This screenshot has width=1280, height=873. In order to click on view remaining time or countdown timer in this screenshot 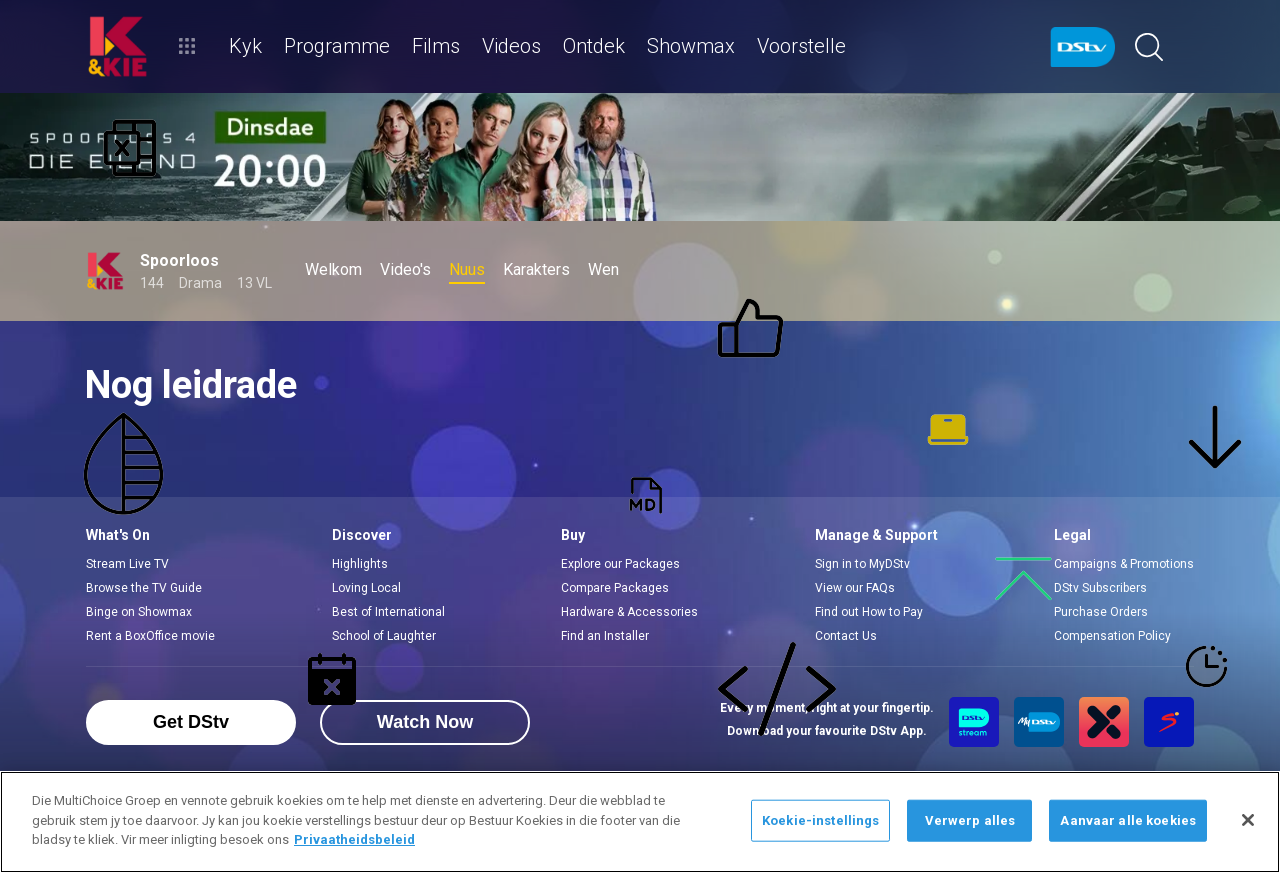, I will do `click(1206, 666)`.